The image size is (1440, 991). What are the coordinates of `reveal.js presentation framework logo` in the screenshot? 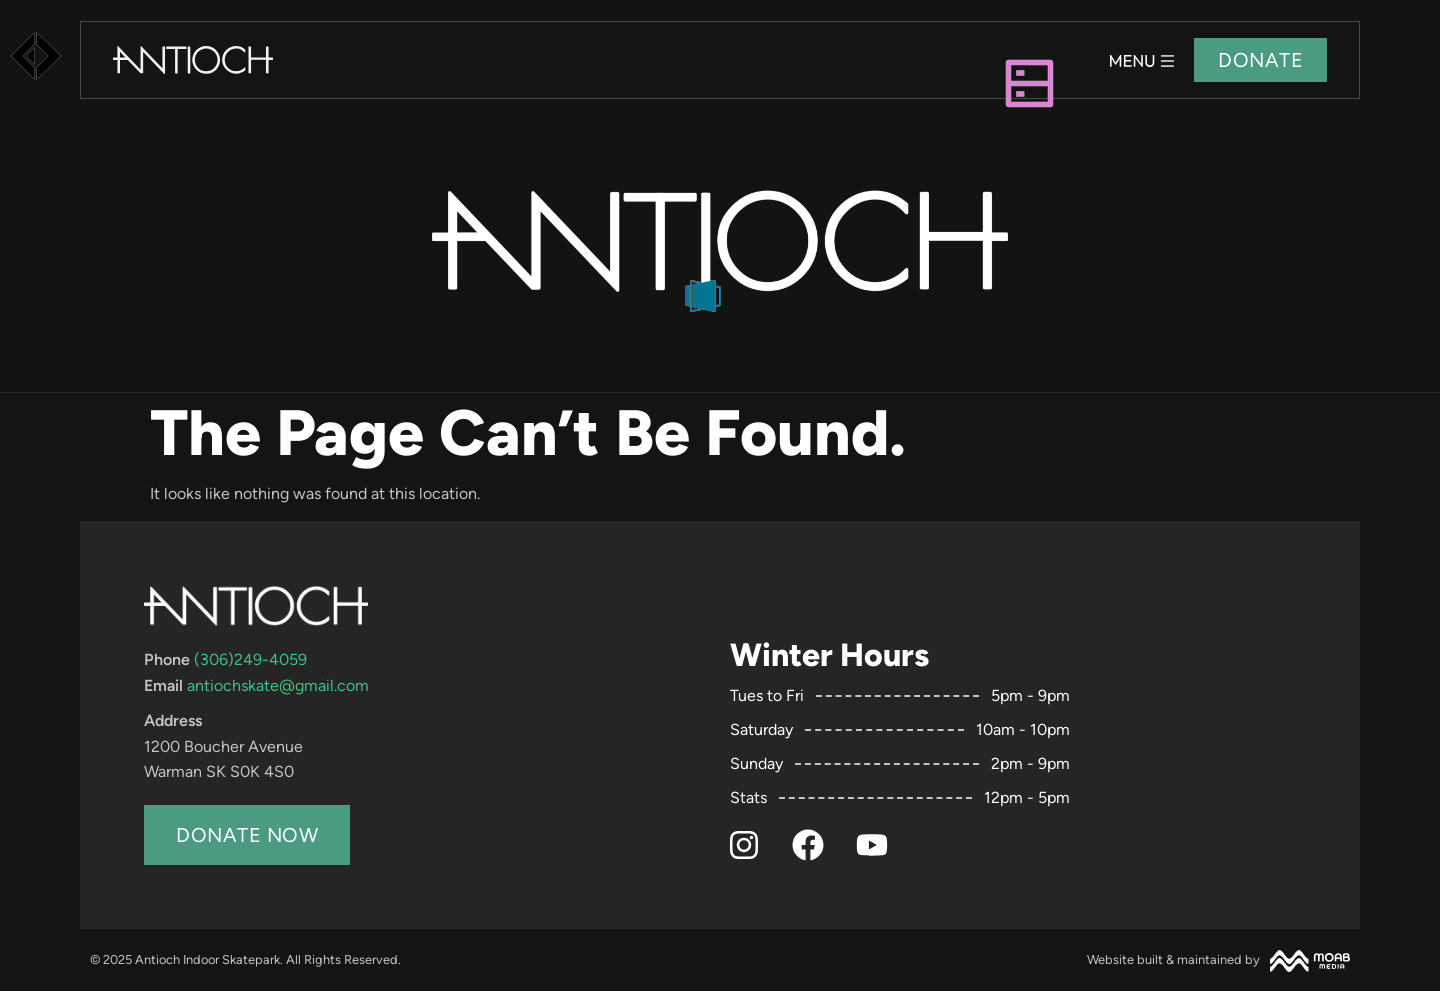 It's located at (703, 296).